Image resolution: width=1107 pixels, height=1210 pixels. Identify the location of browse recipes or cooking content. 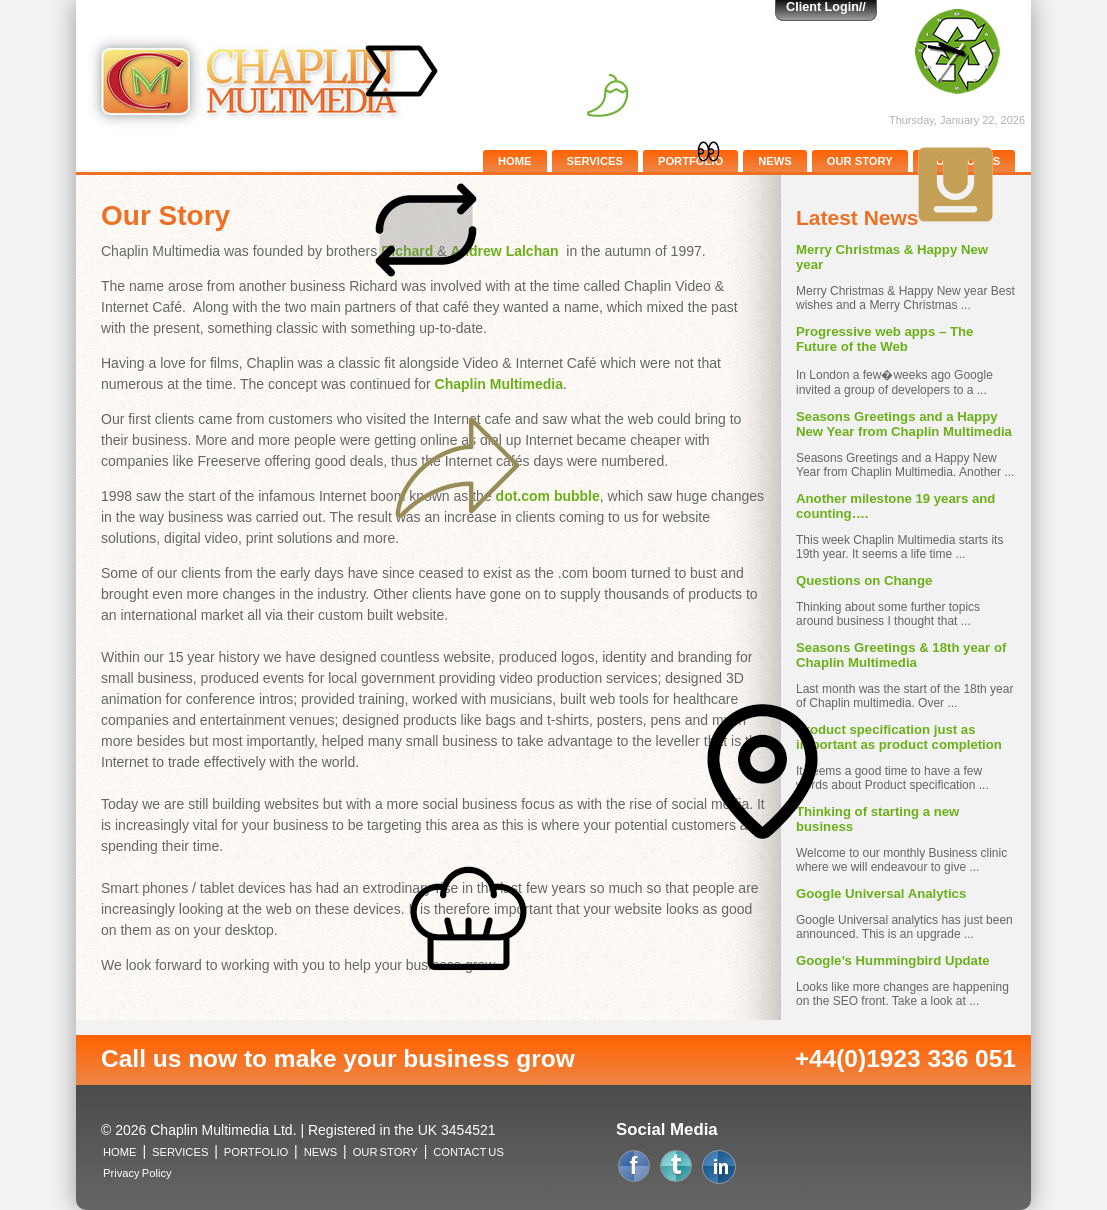
(468, 920).